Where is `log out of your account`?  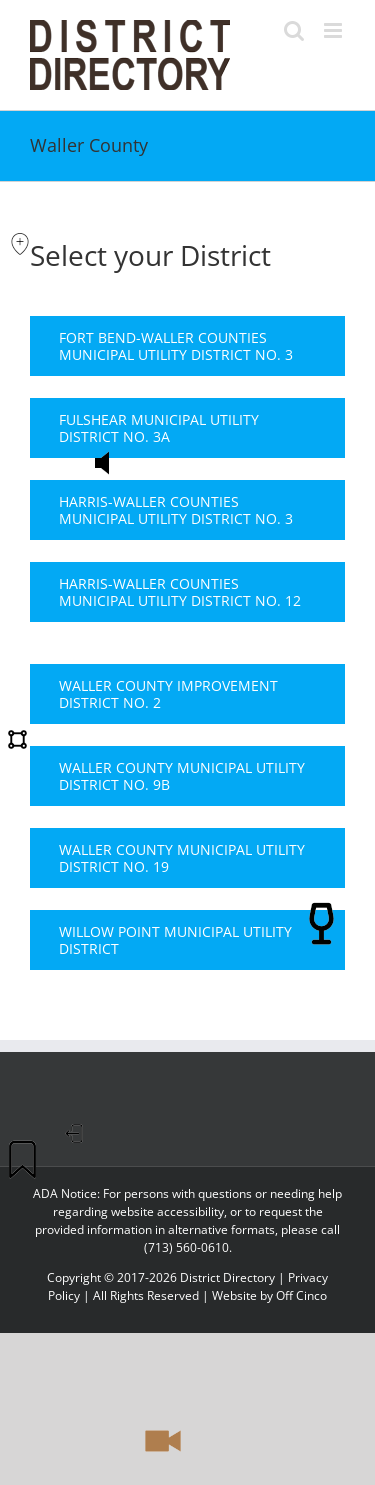 log out of your account is located at coordinates (75, 1133).